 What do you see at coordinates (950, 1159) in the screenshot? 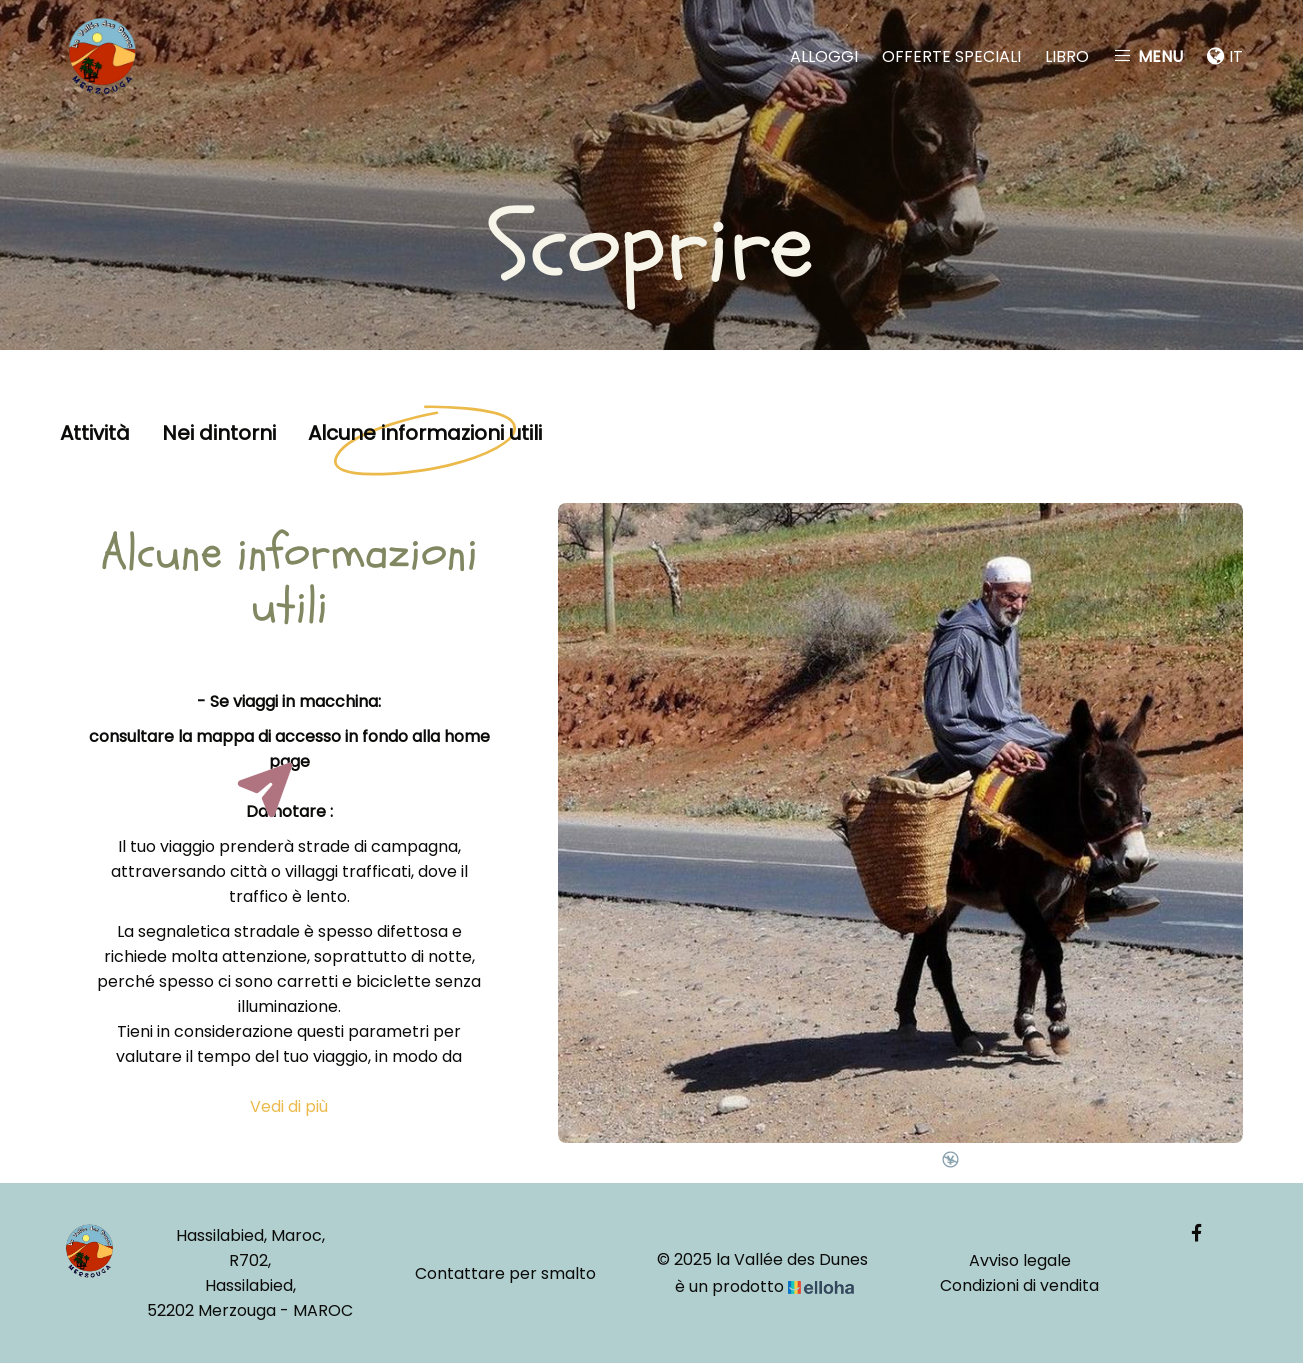
I see `indicates non-commercial use license for Japan (yen symbol)` at bounding box center [950, 1159].